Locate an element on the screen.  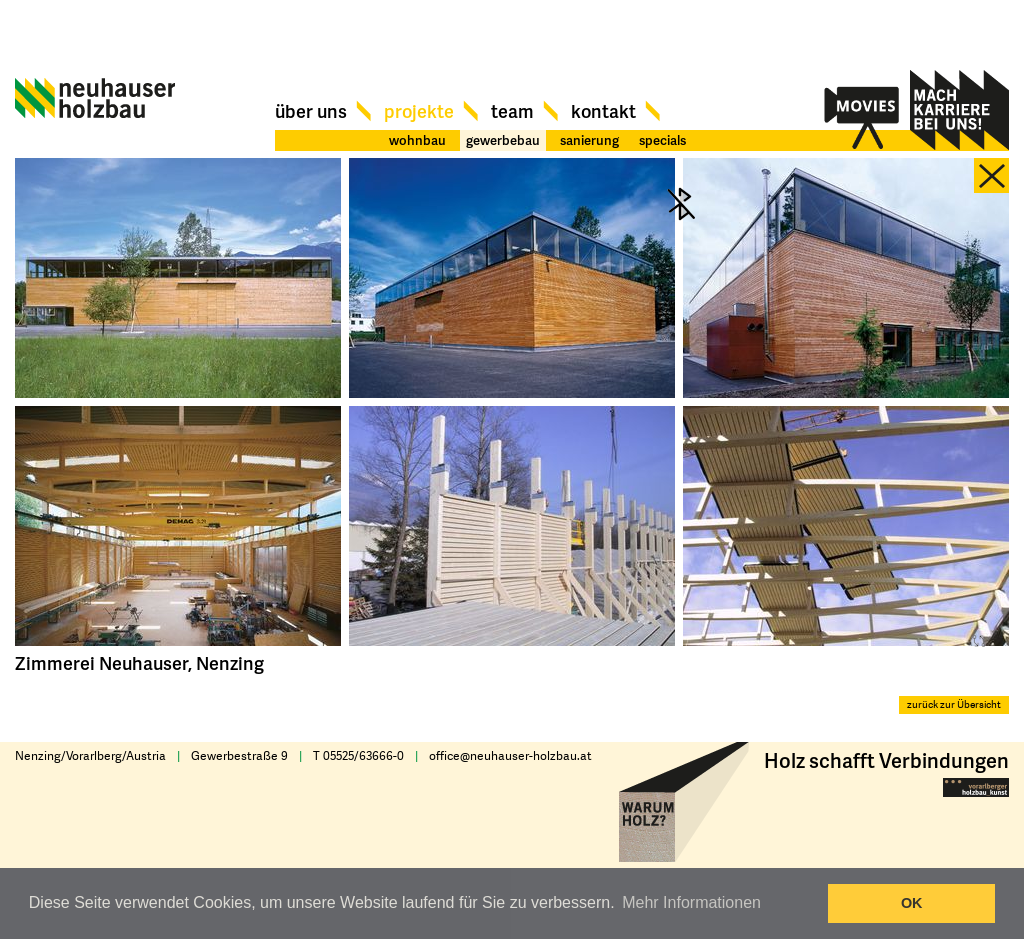
bluetooth is disabled or turned off is located at coordinates (680, 204).